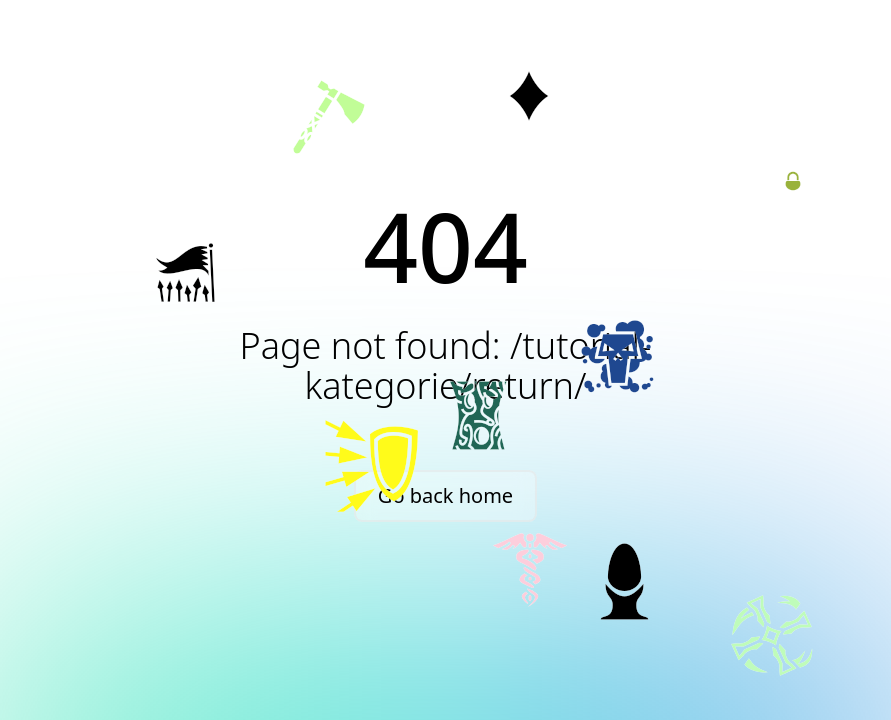 This screenshot has width=891, height=720. I want to click on rally team members or summon allies, so click(185, 272).